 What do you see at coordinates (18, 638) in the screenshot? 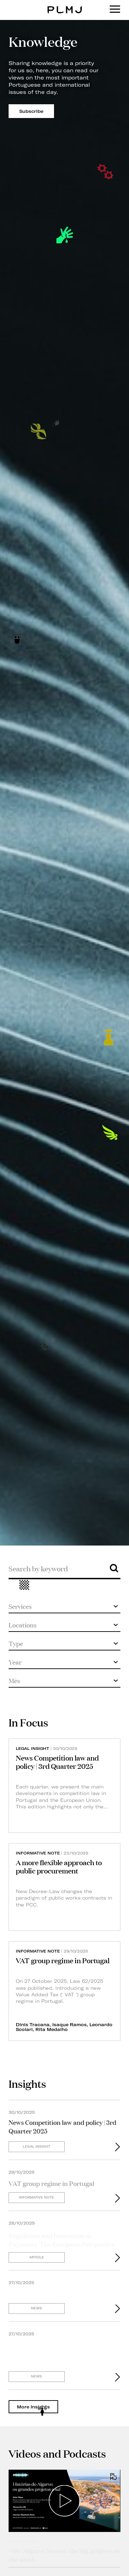
I see `indicates mouse input or cursor control settings` at bounding box center [18, 638].